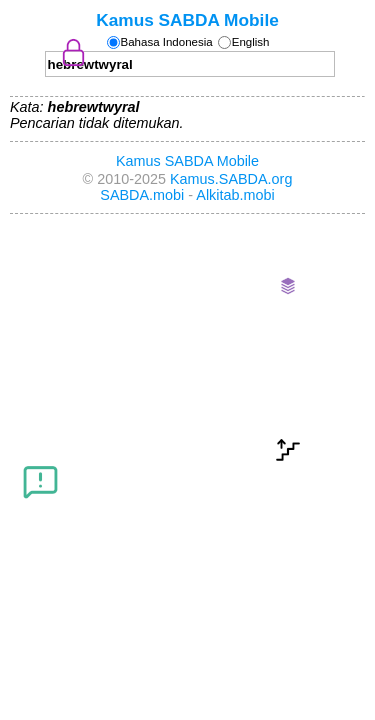 This screenshot has width=375, height=720. Describe the element at coordinates (288, 286) in the screenshot. I see `view layered content or stacked items` at that location.